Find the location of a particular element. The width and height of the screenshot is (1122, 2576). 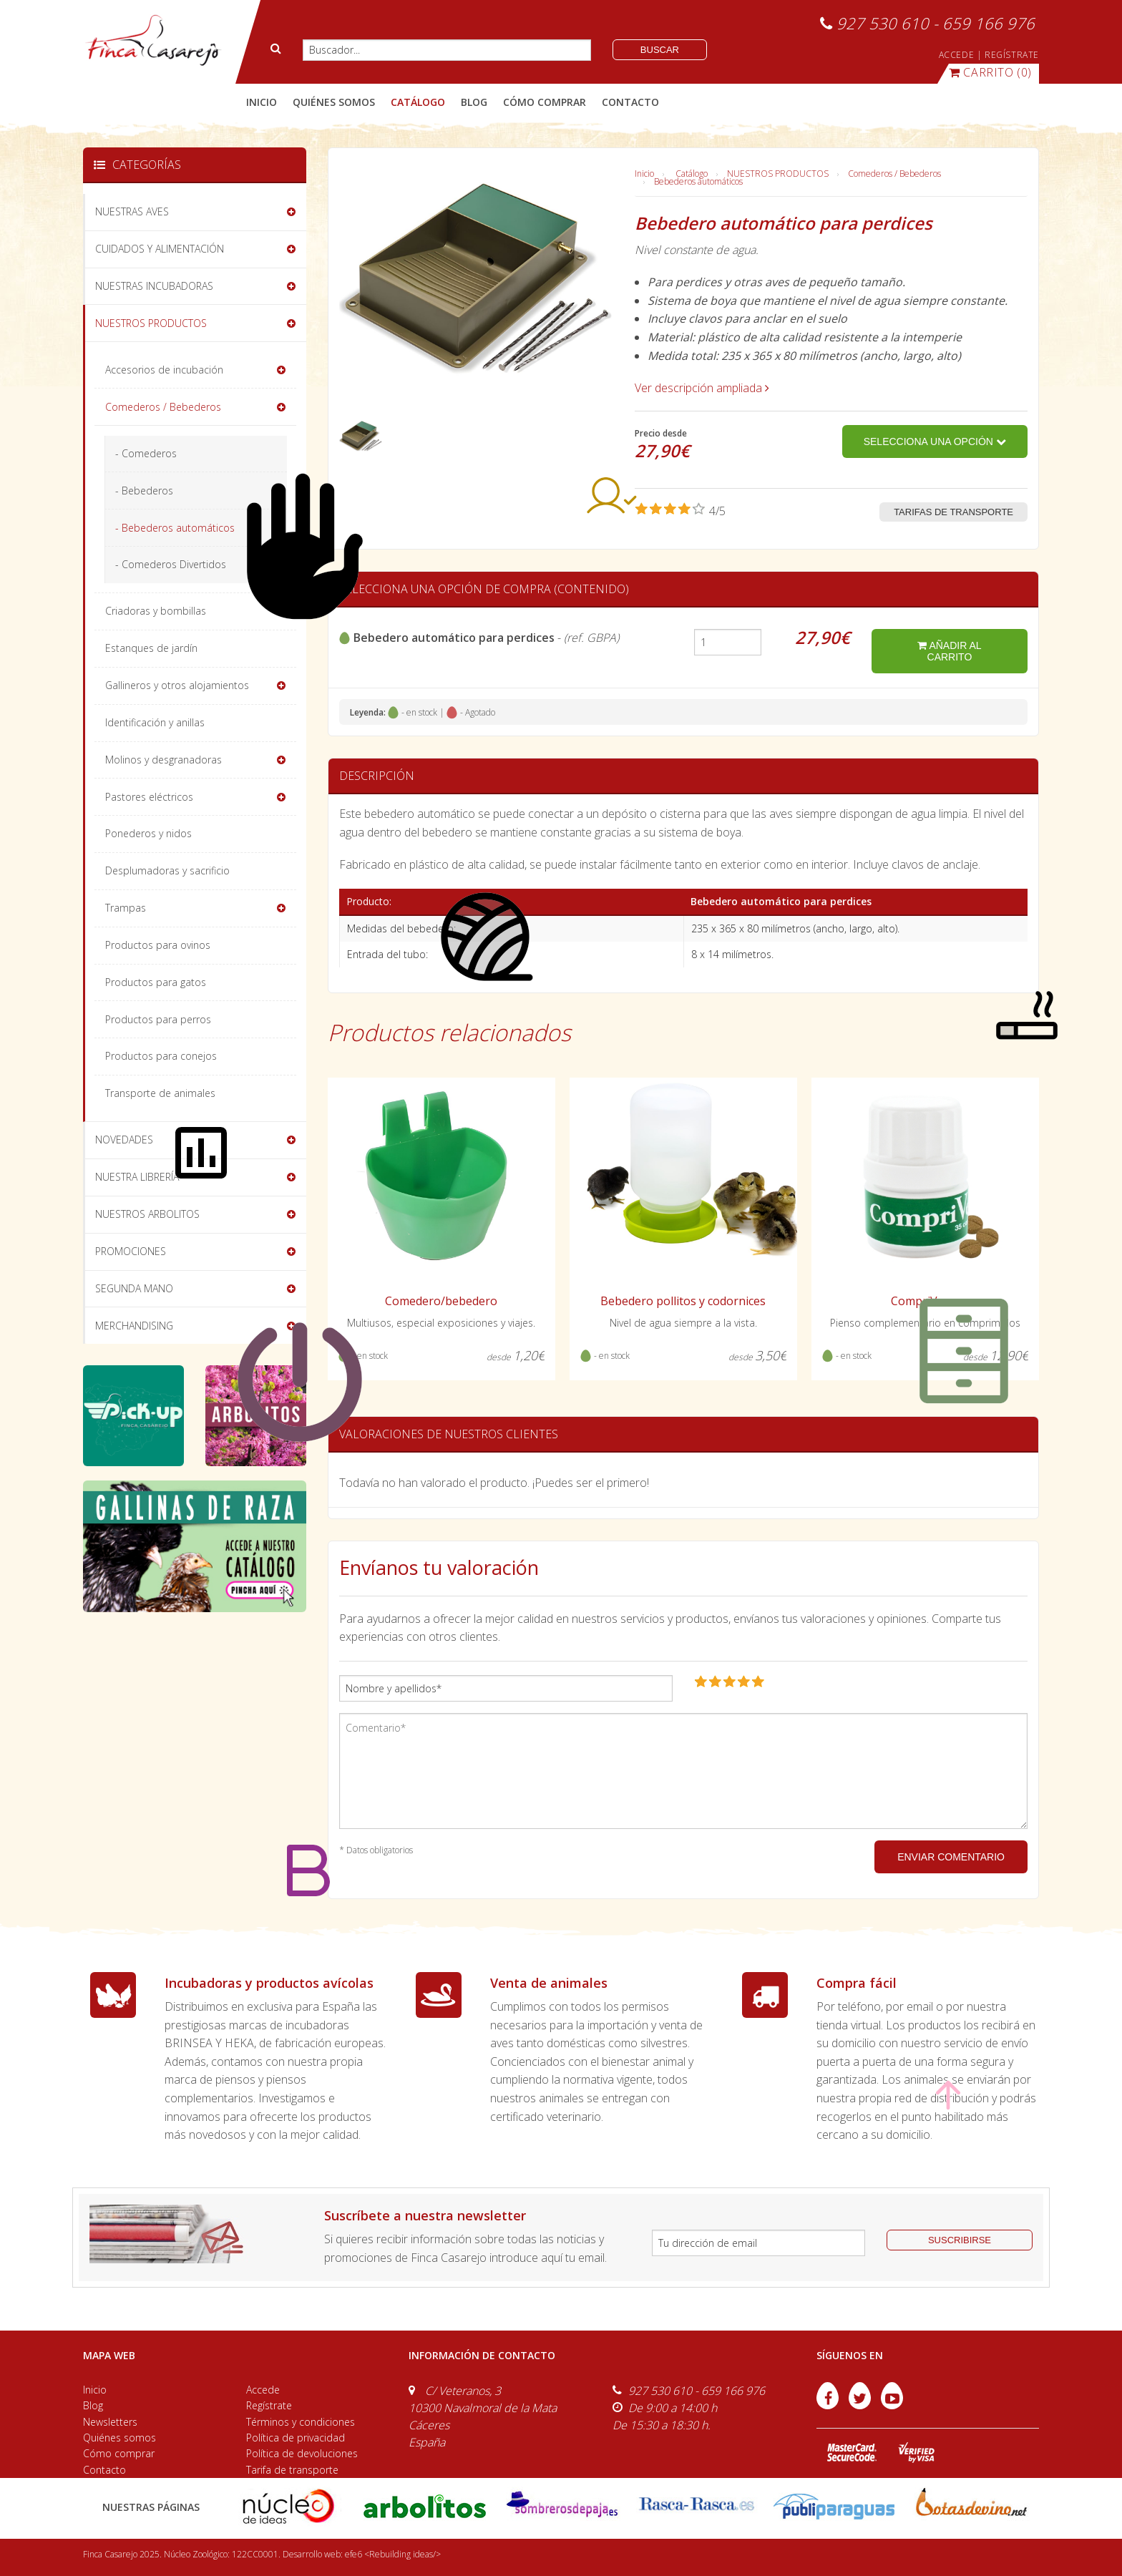

scroll to top of page is located at coordinates (948, 2095).